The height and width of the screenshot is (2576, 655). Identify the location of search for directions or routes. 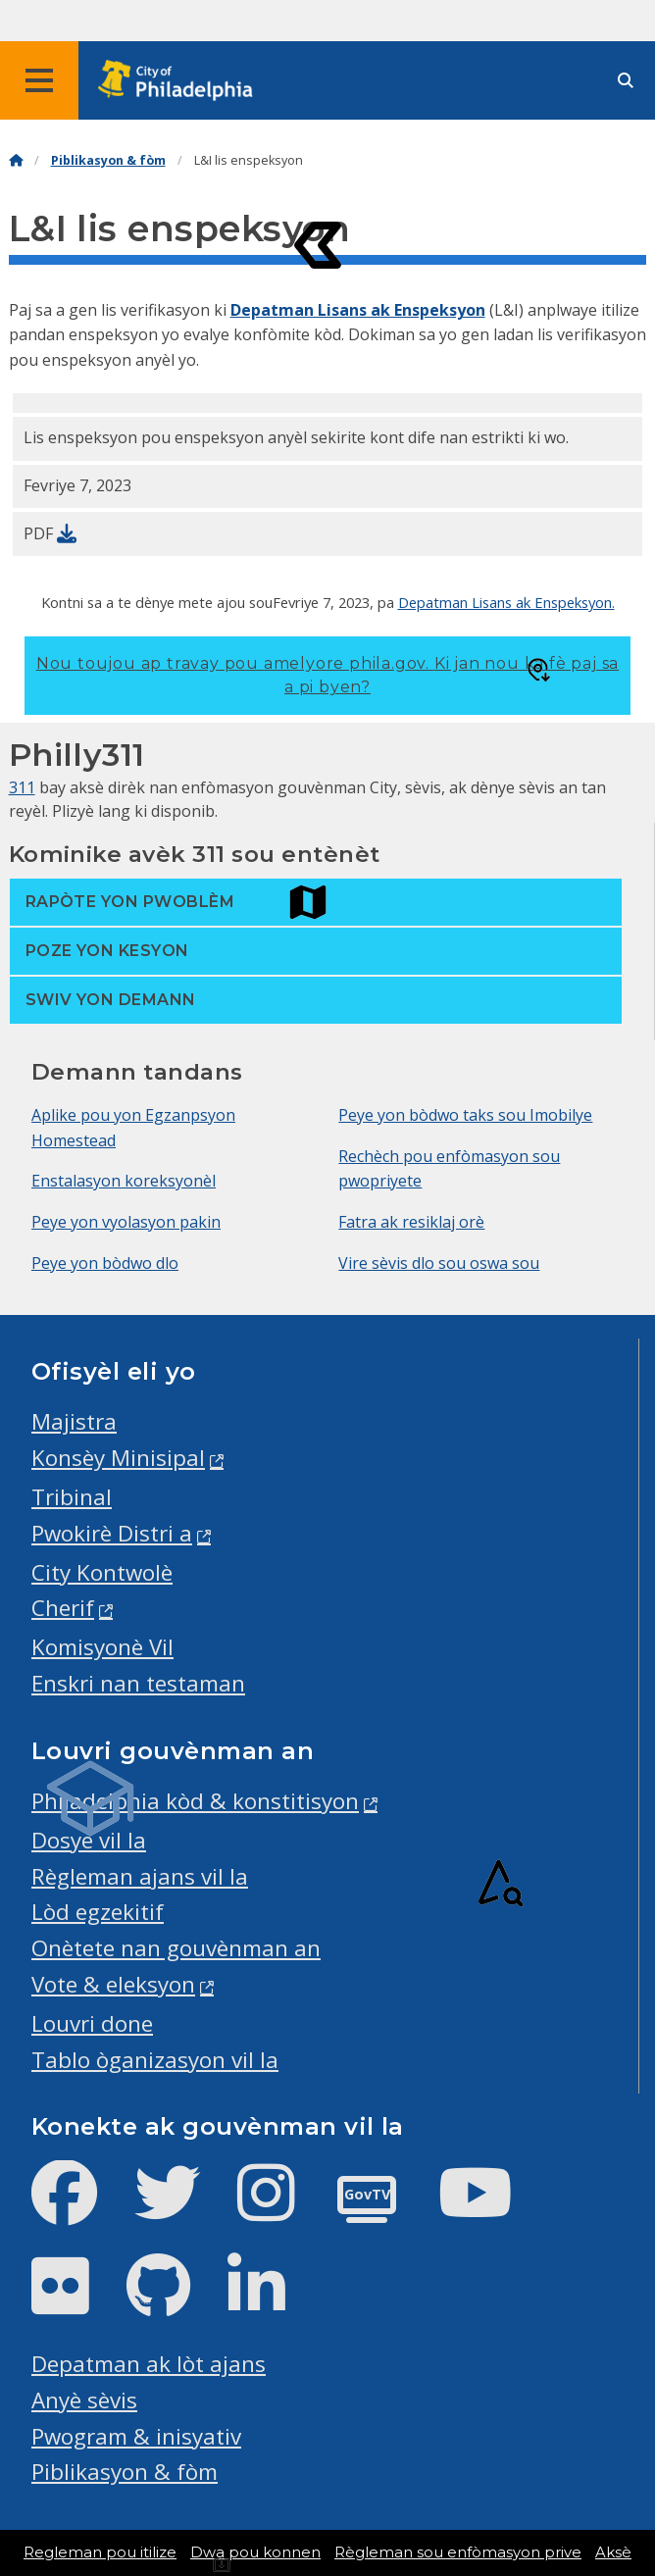
(498, 1882).